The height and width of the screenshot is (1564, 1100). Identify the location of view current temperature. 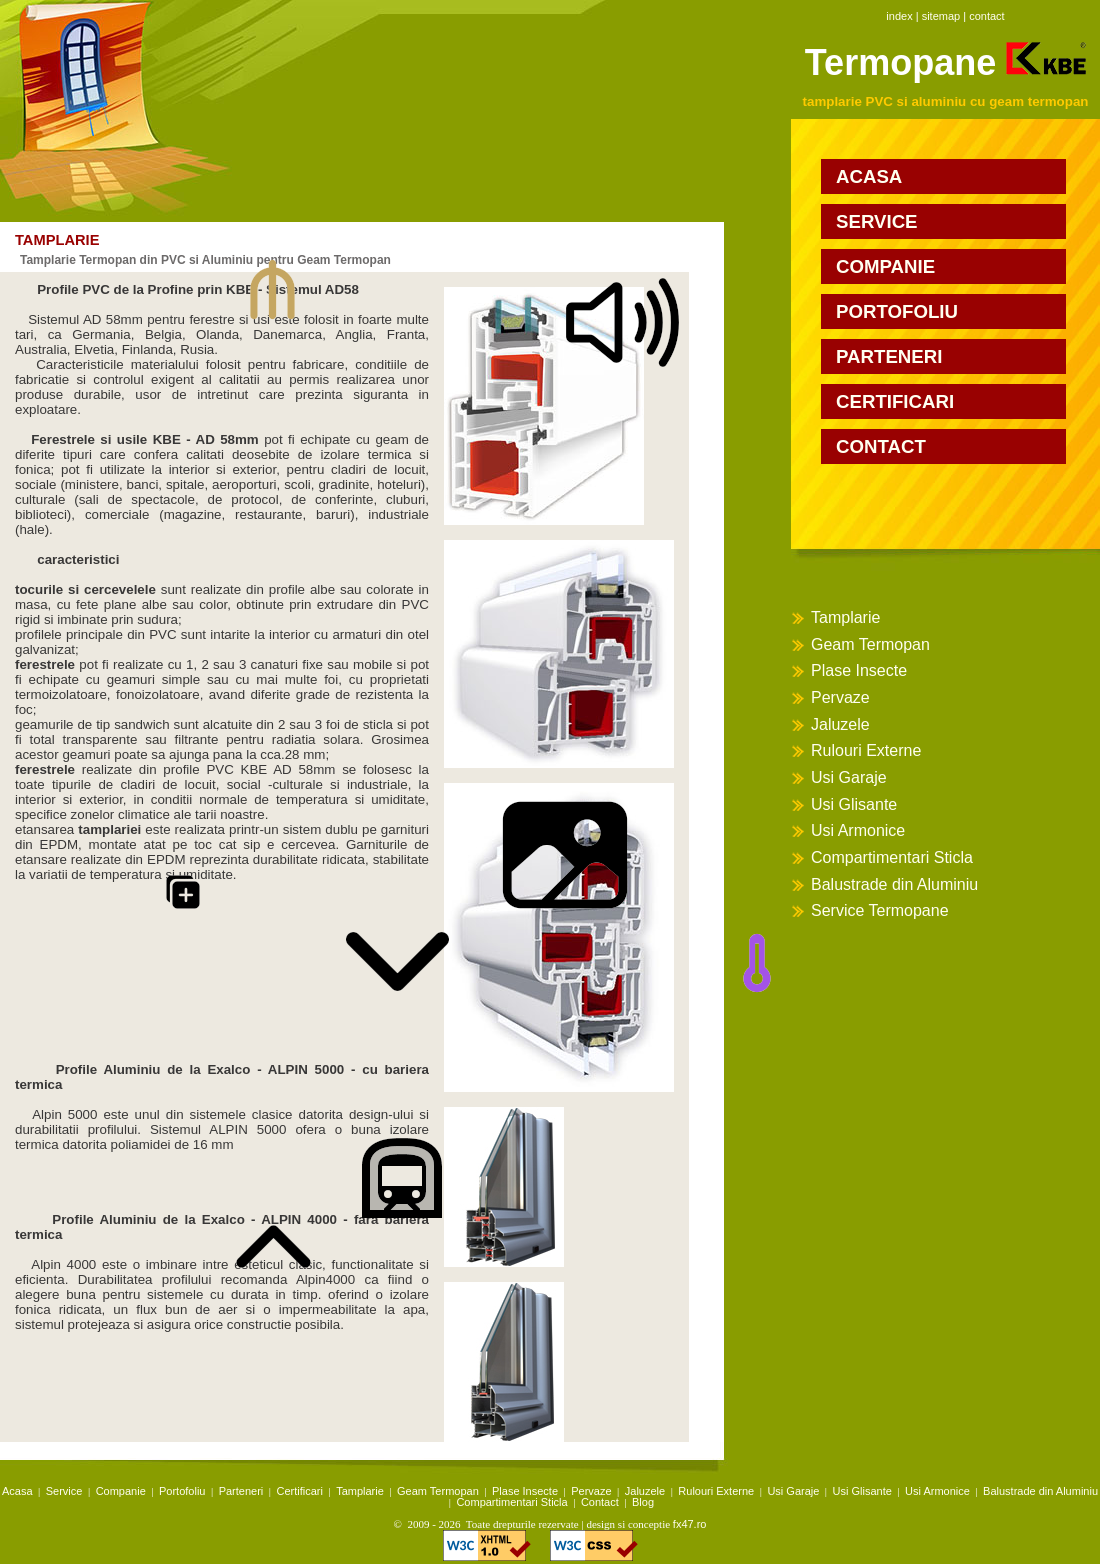
(757, 963).